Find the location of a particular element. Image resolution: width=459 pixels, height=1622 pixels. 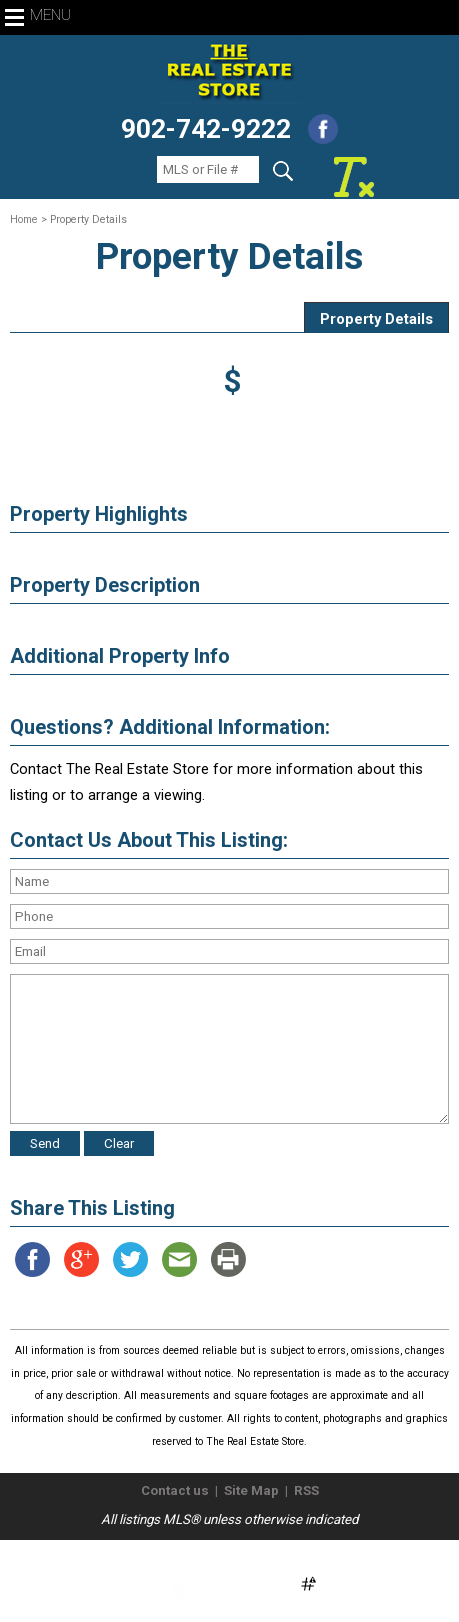

clear text formatting is located at coordinates (349, 177).